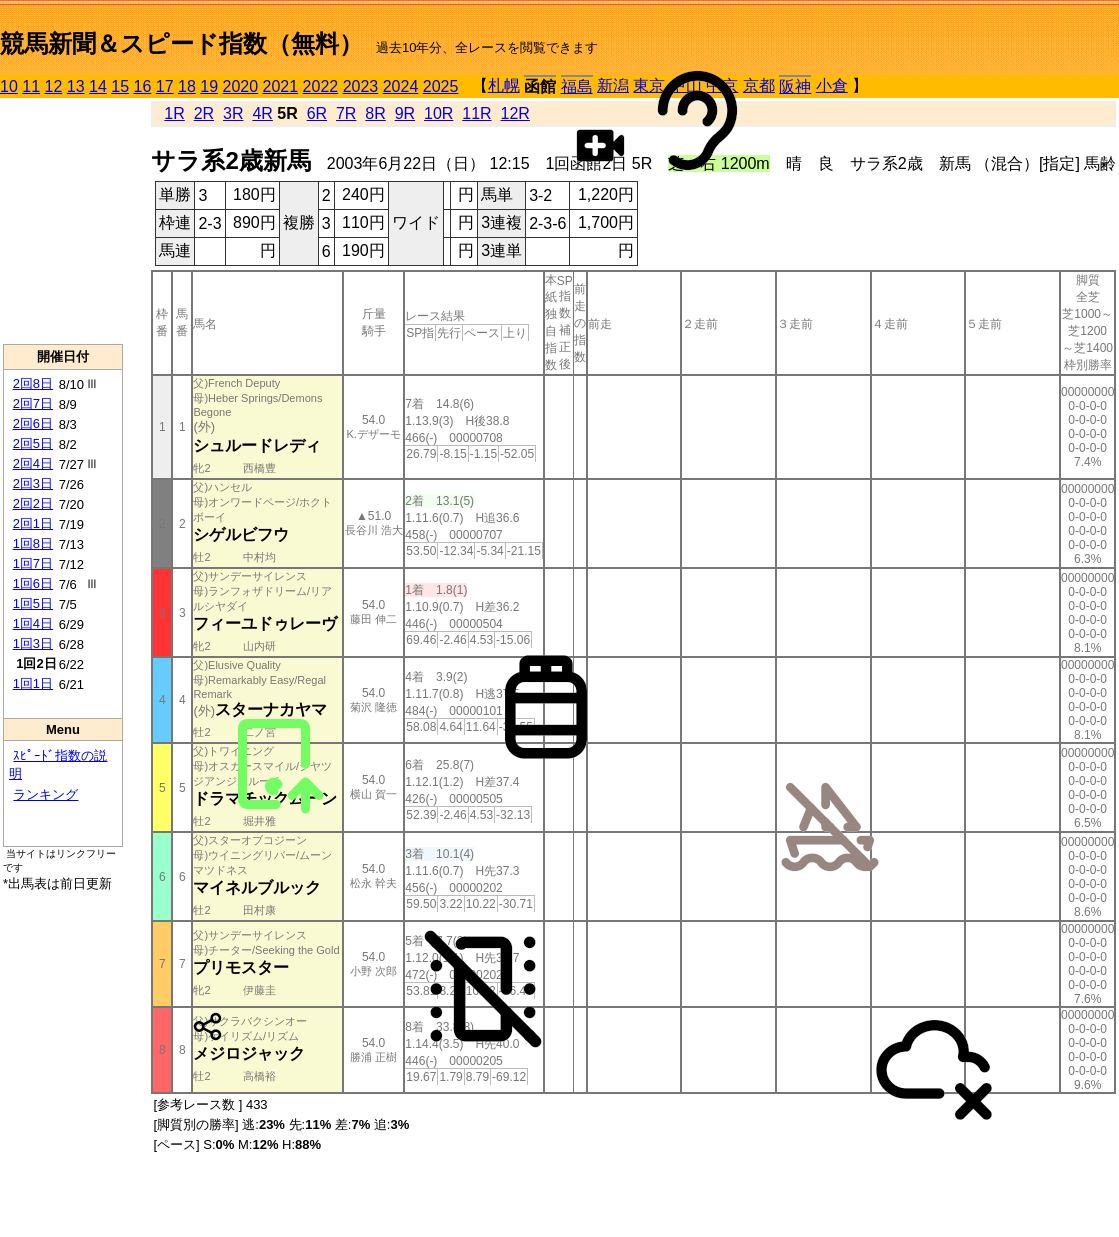  I want to click on enable audio or listening features, so click(692, 120).